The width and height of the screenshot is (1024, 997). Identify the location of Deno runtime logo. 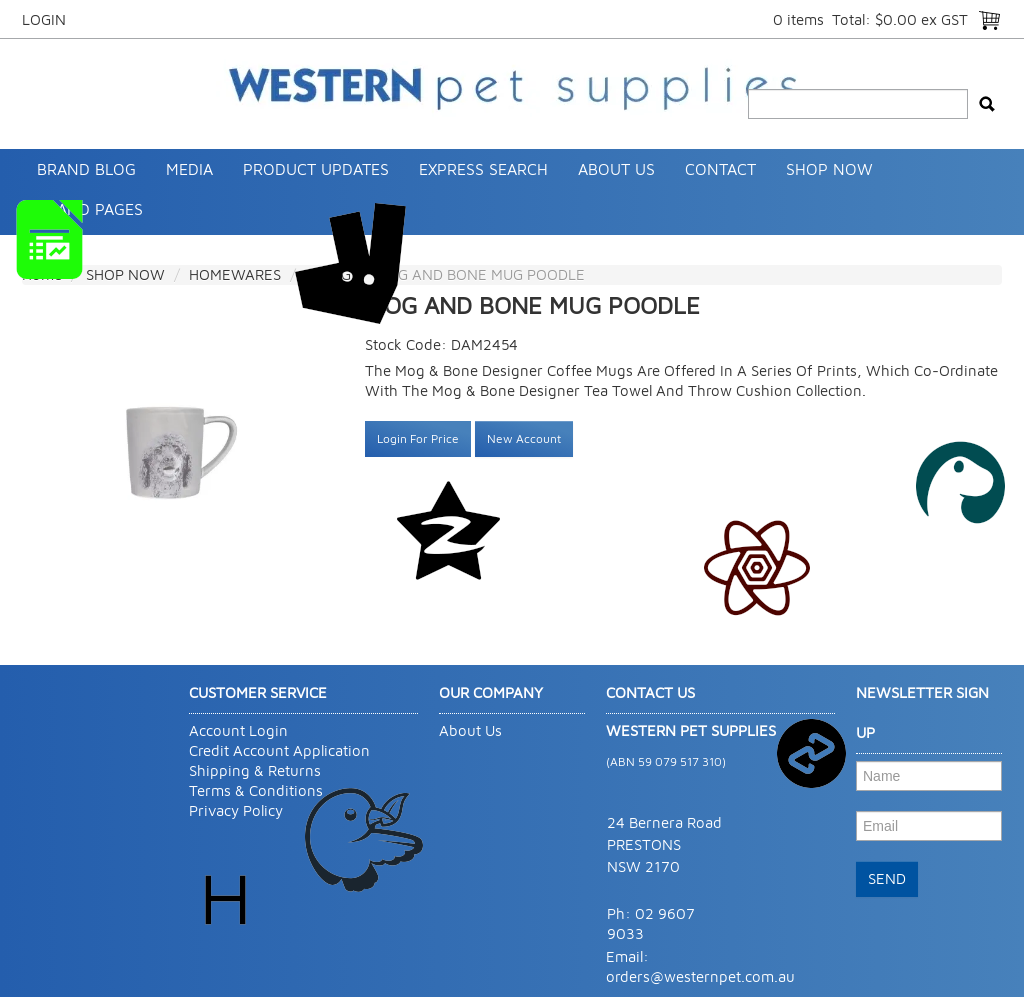
(960, 482).